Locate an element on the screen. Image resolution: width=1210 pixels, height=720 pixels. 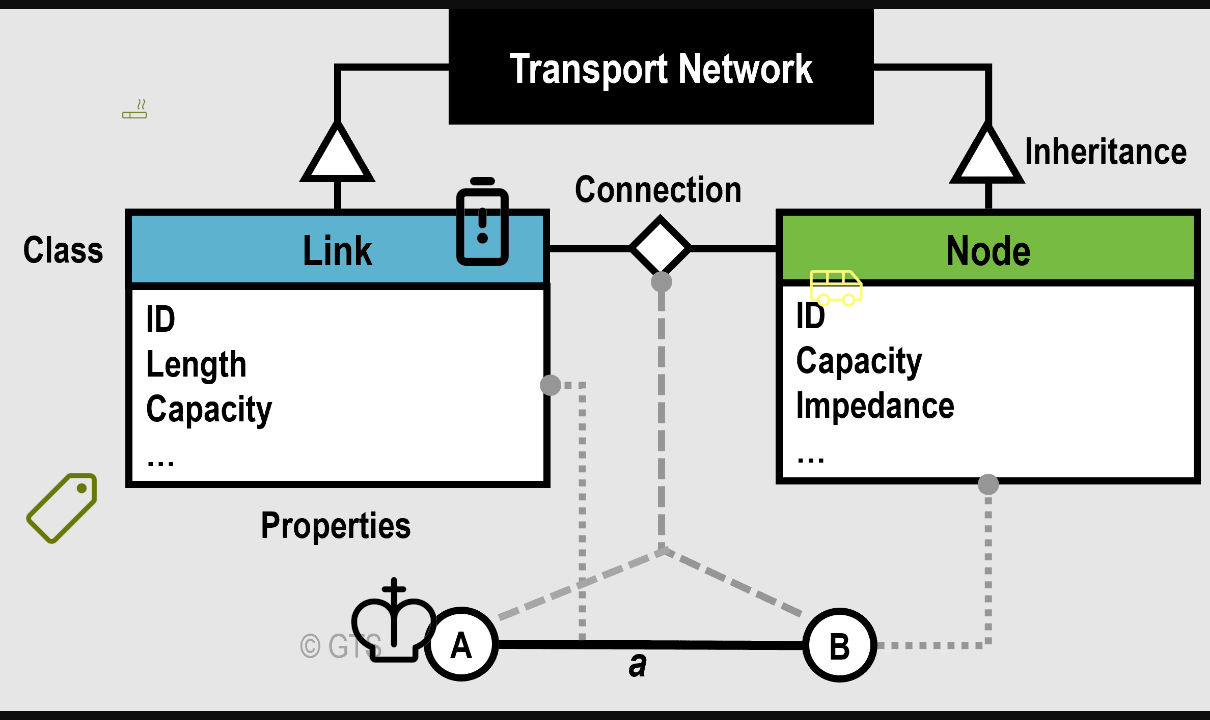
track delivery or shipping status is located at coordinates (834, 287).